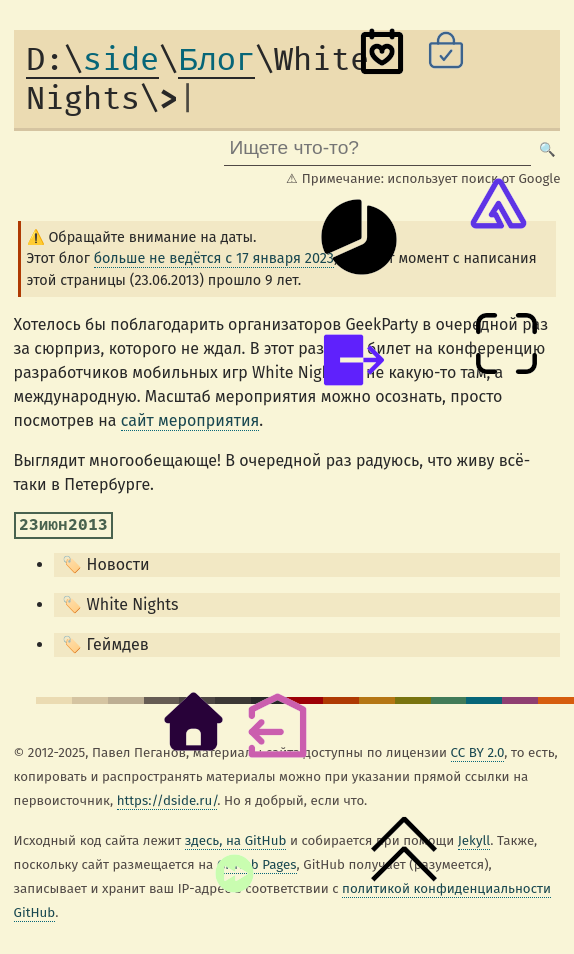  What do you see at coordinates (405, 851) in the screenshot?
I see `collapse code section above` at bounding box center [405, 851].